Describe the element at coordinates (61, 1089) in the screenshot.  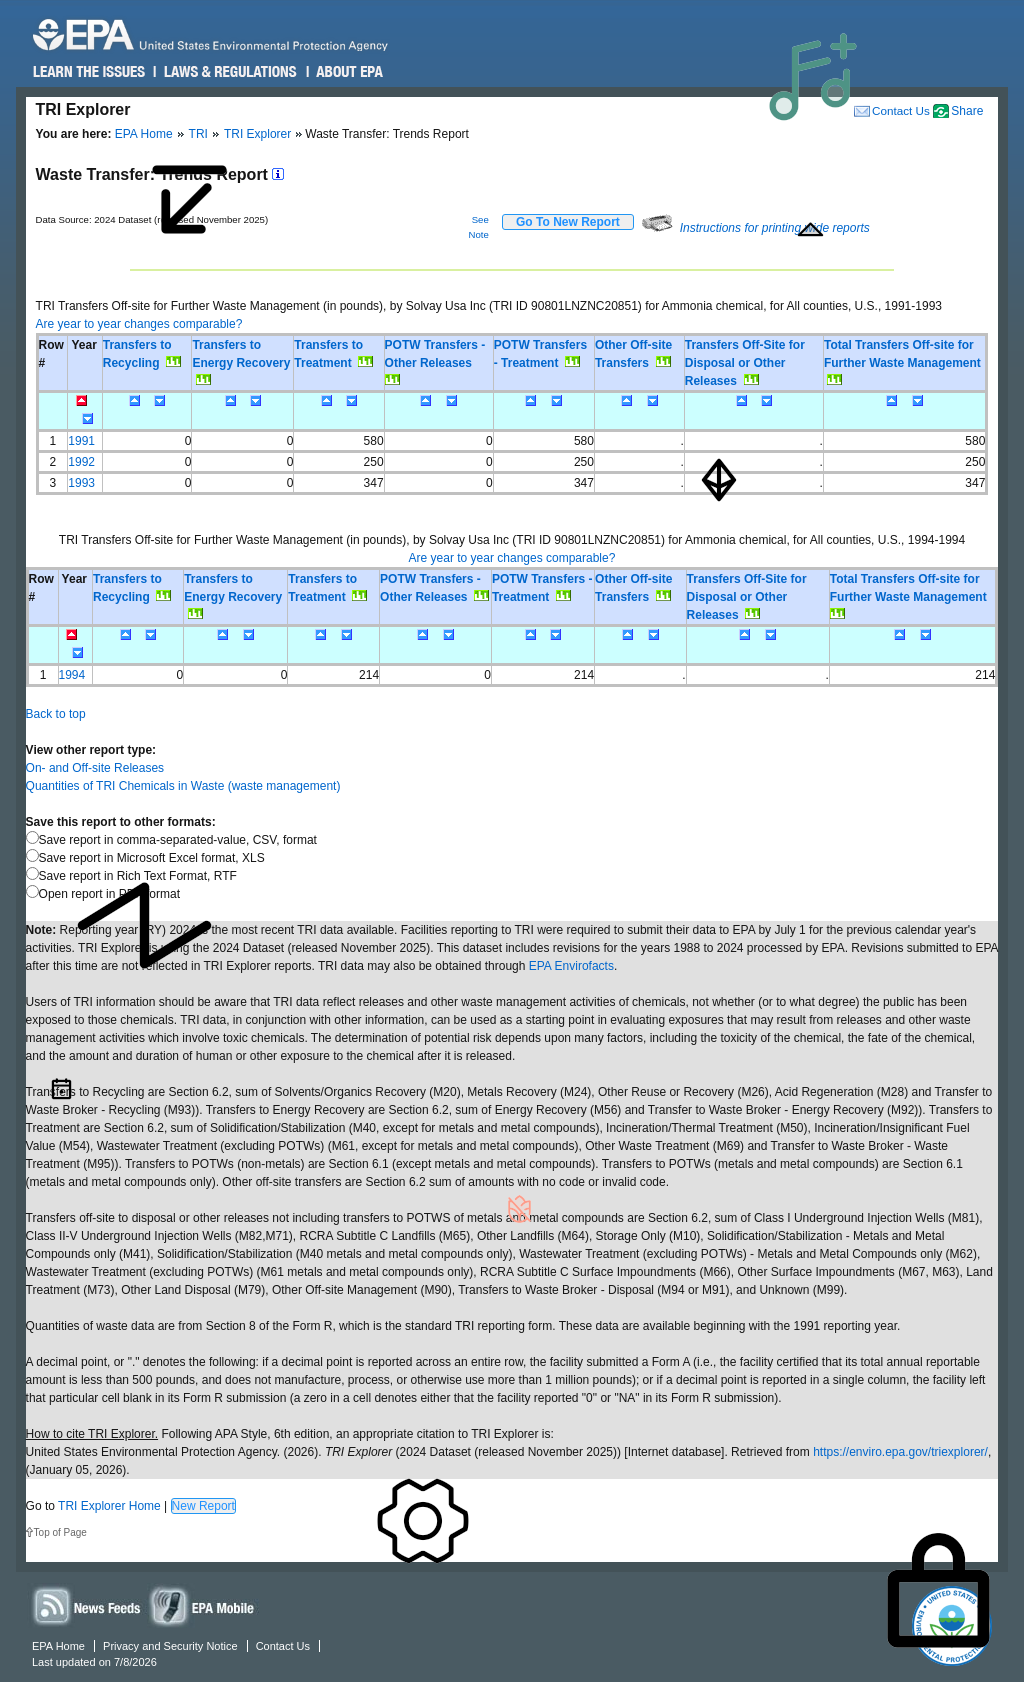
I see `indicates an event or reminder on today's date` at that location.